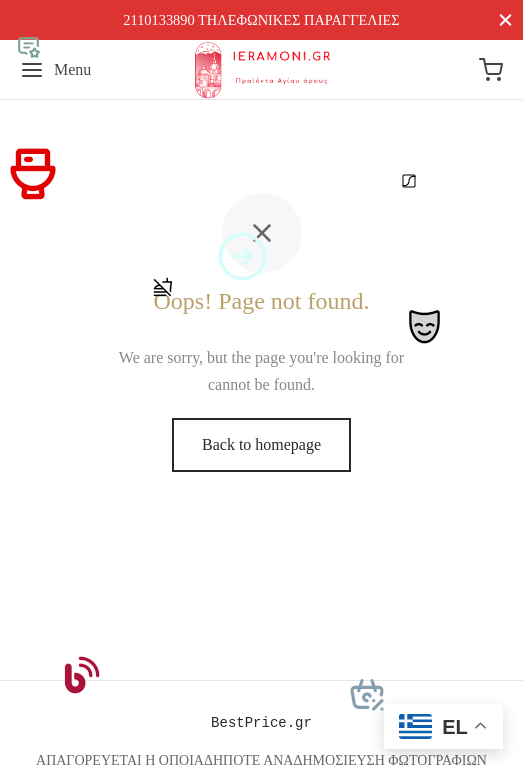 The image size is (523, 777). What do you see at coordinates (28, 46) in the screenshot?
I see `view starred or favorite messages` at bounding box center [28, 46].